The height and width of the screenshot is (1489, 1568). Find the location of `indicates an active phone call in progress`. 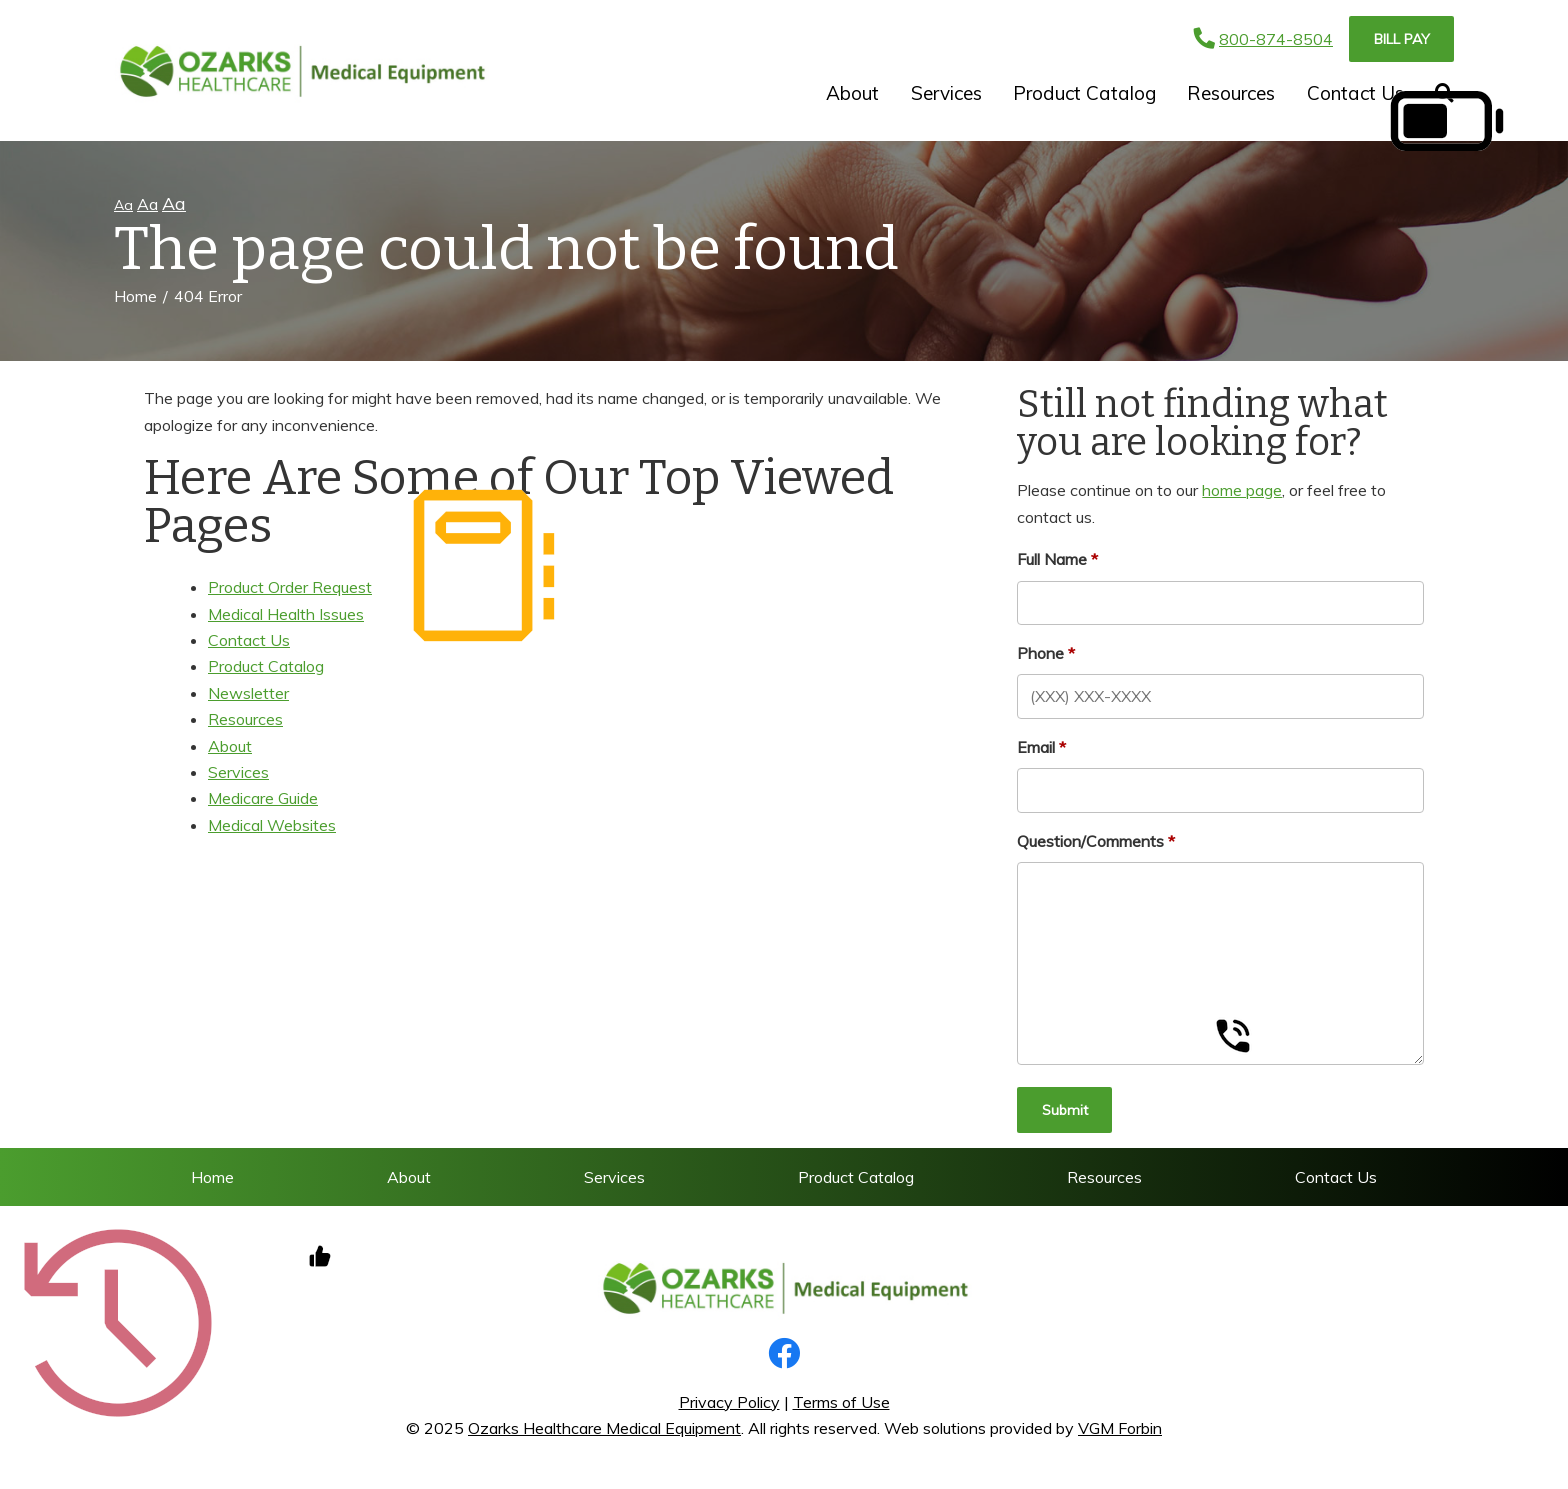

indicates an active phone call in progress is located at coordinates (1233, 1036).